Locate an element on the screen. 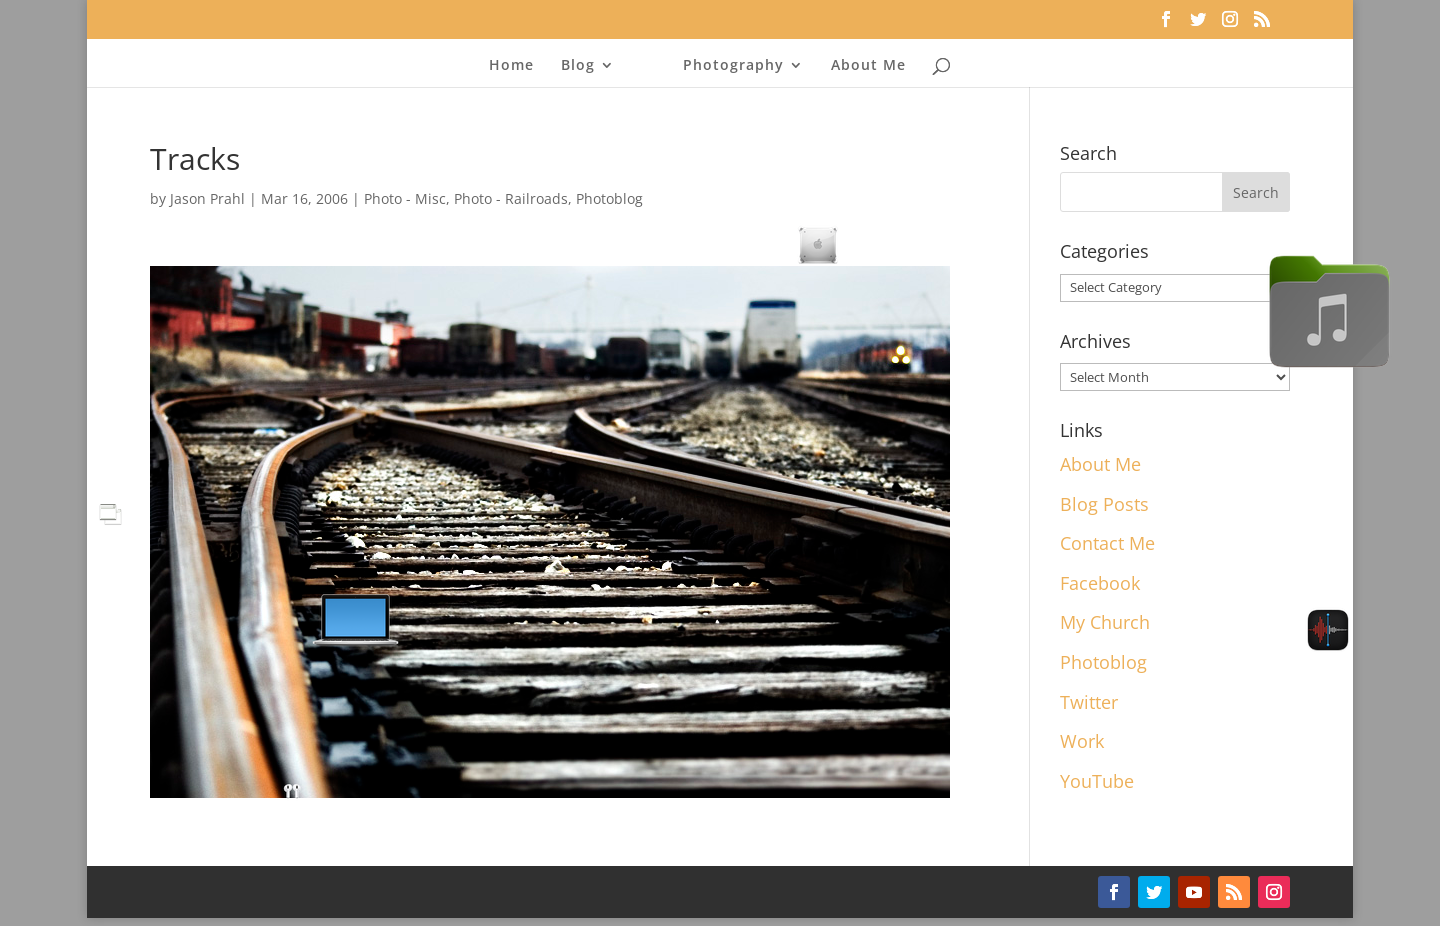 The image size is (1440, 926). represents this macbook pro device in system settings is located at coordinates (355, 614).